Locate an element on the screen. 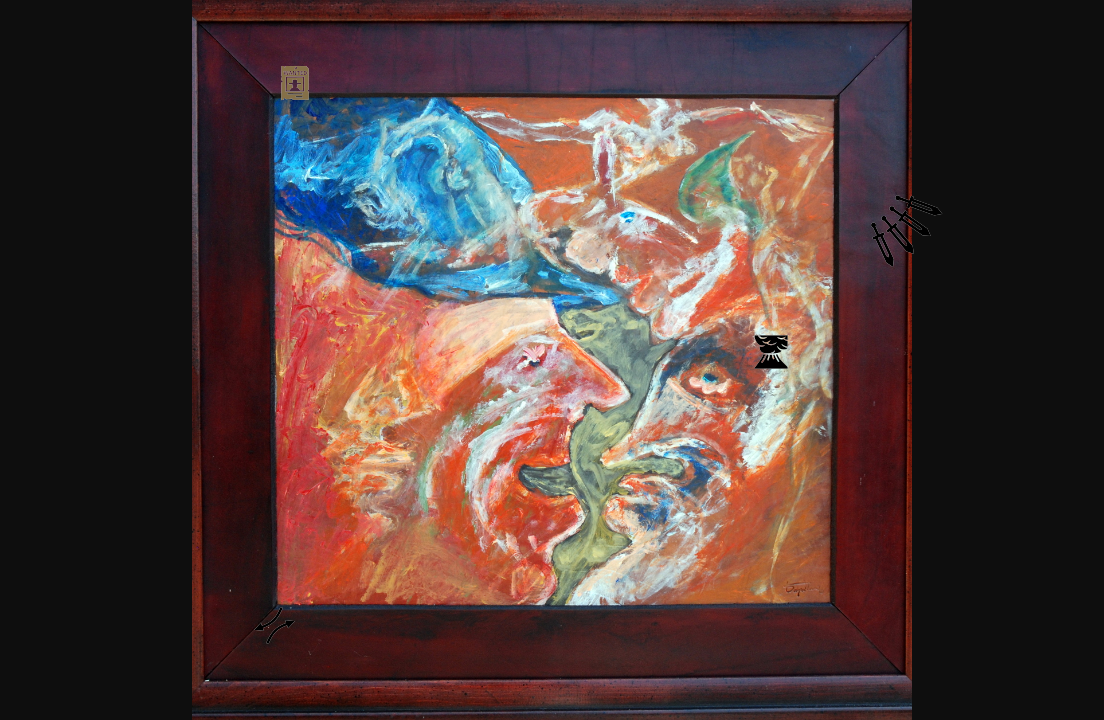 This screenshot has width=1104, height=720. indicates avoidance or evasion action in gameplay is located at coordinates (274, 625).